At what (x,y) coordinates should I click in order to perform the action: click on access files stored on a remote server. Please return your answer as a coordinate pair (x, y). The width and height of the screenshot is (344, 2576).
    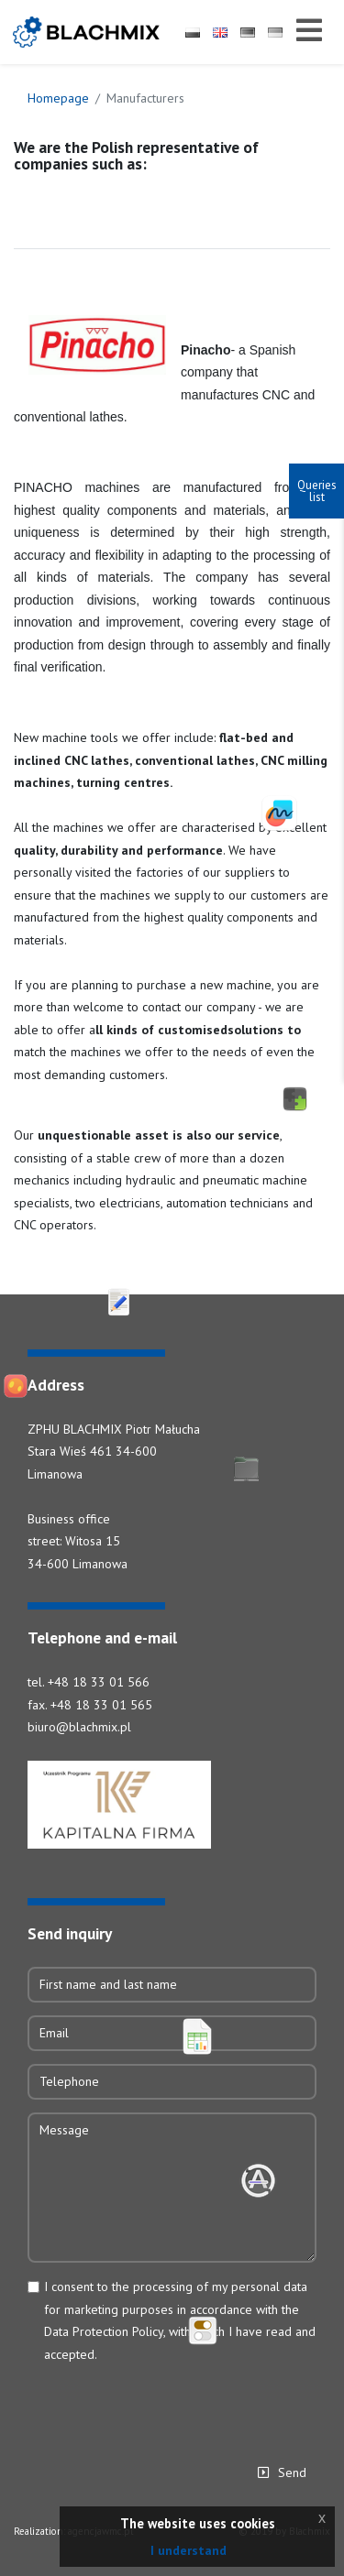
    Looking at the image, I should click on (246, 1468).